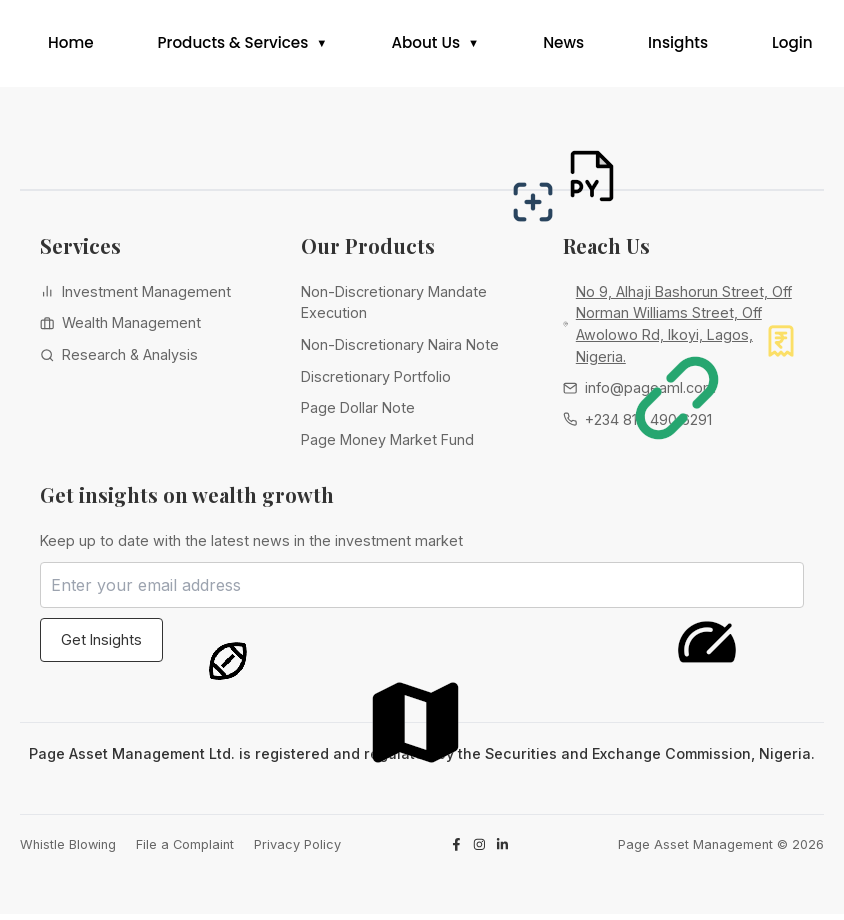 This screenshot has width=844, height=920. Describe the element at coordinates (781, 341) in the screenshot. I see `view receipt or transaction in rupees` at that location.